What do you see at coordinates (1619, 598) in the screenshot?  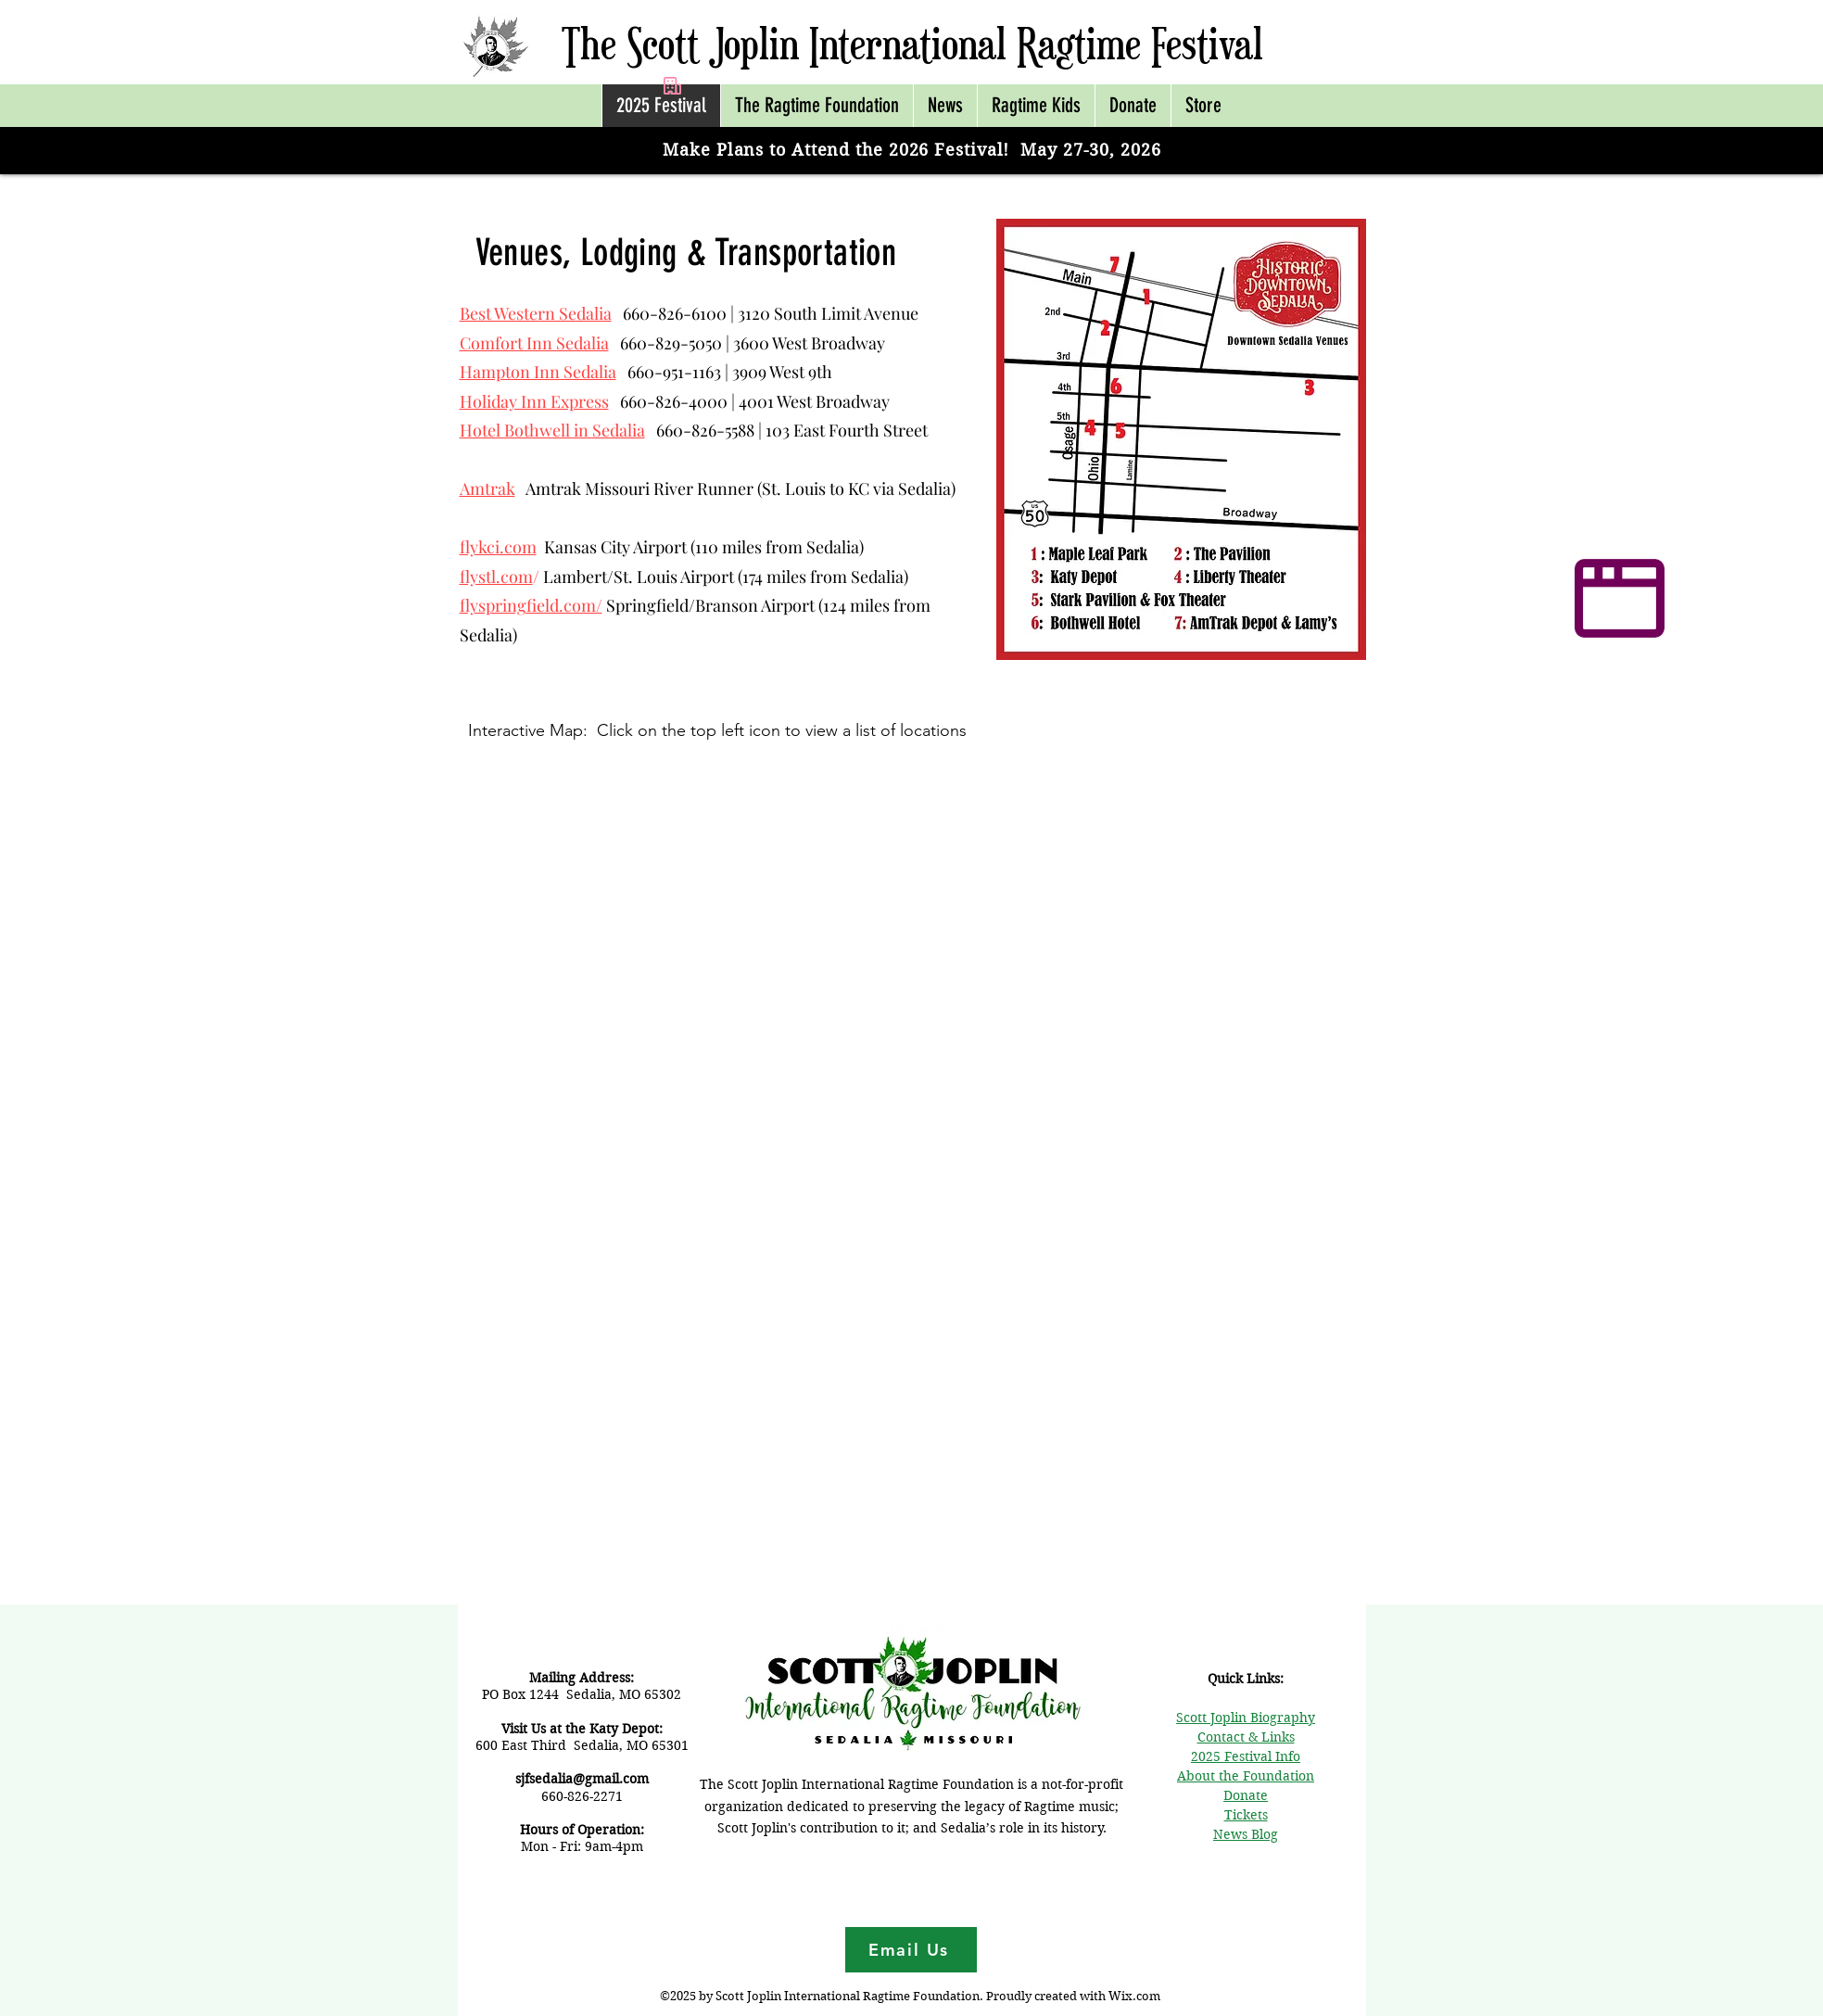 I see `open in browser window` at bounding box center [1619, 598].